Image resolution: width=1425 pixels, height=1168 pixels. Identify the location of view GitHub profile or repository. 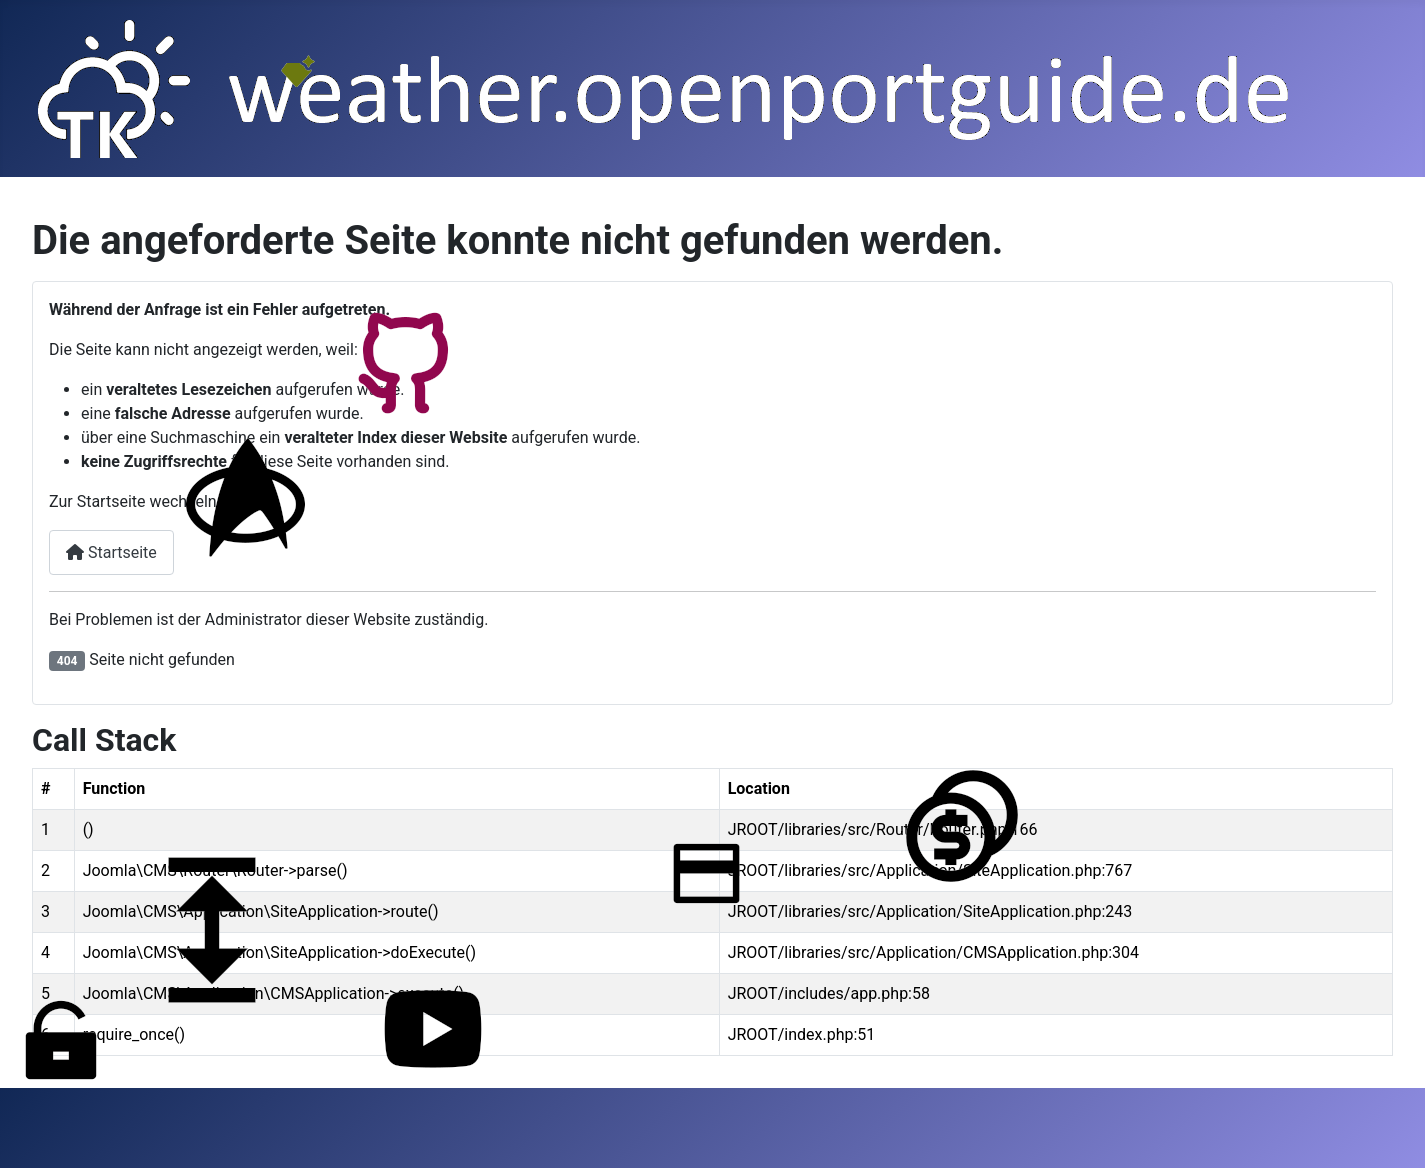
(405, 361).